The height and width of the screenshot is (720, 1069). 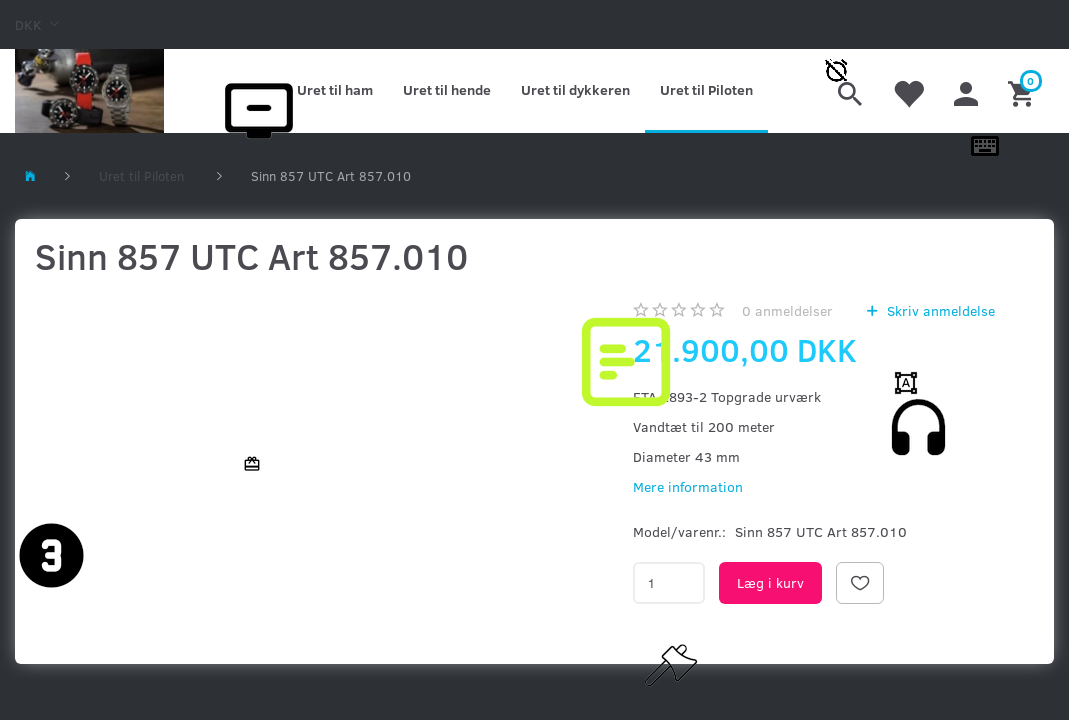 I want to click on step 3 in a multi-step process or wizard, so click(x=51, y=555).